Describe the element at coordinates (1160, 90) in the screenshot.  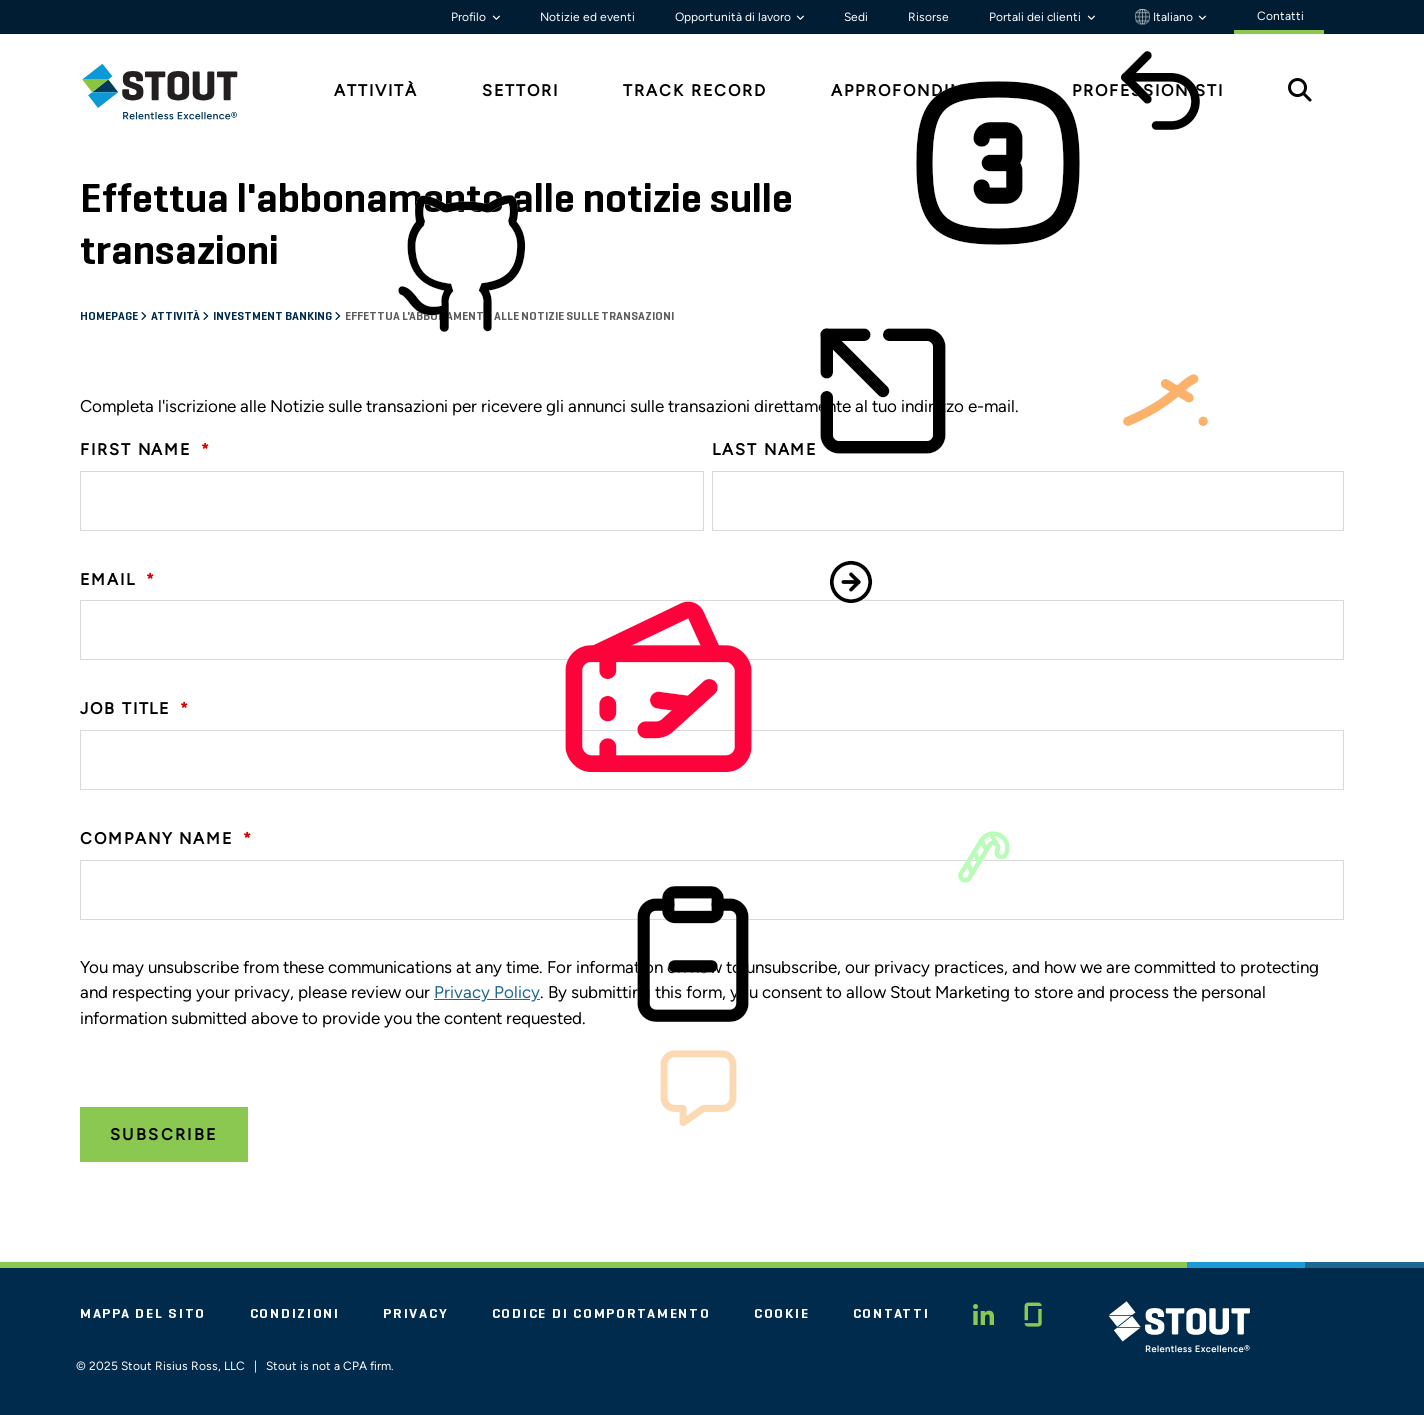
I see `undo the last action` at that location.